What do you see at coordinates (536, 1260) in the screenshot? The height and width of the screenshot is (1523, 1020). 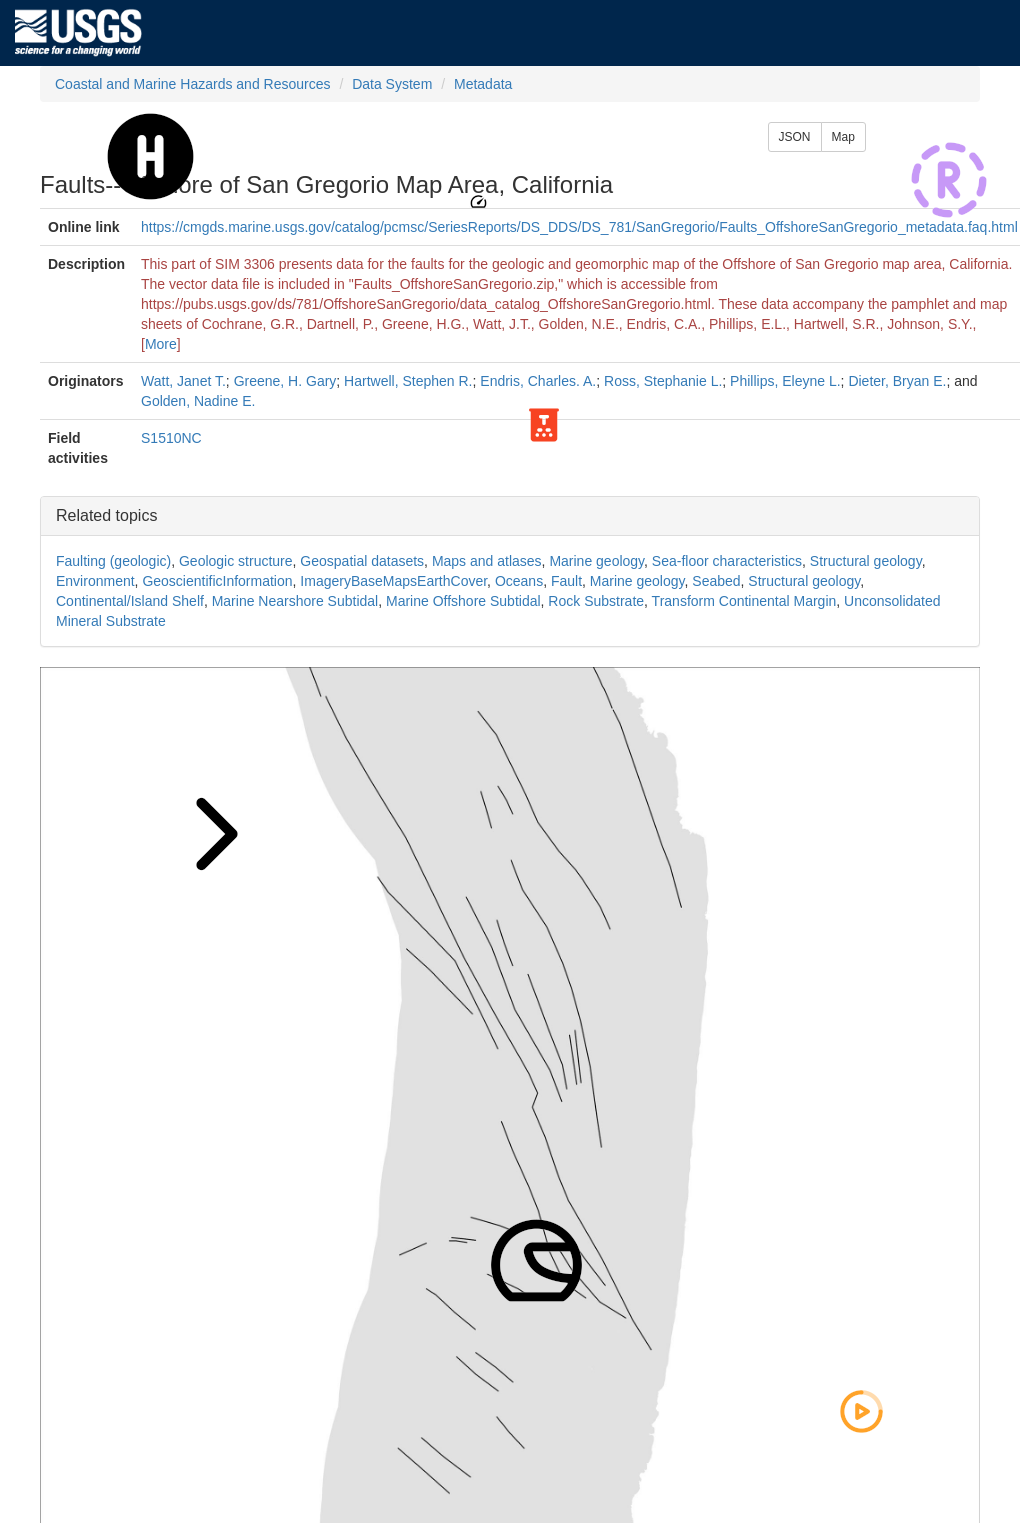 I see `access safety or protective gear settings` at bounding box center [536, 1260].